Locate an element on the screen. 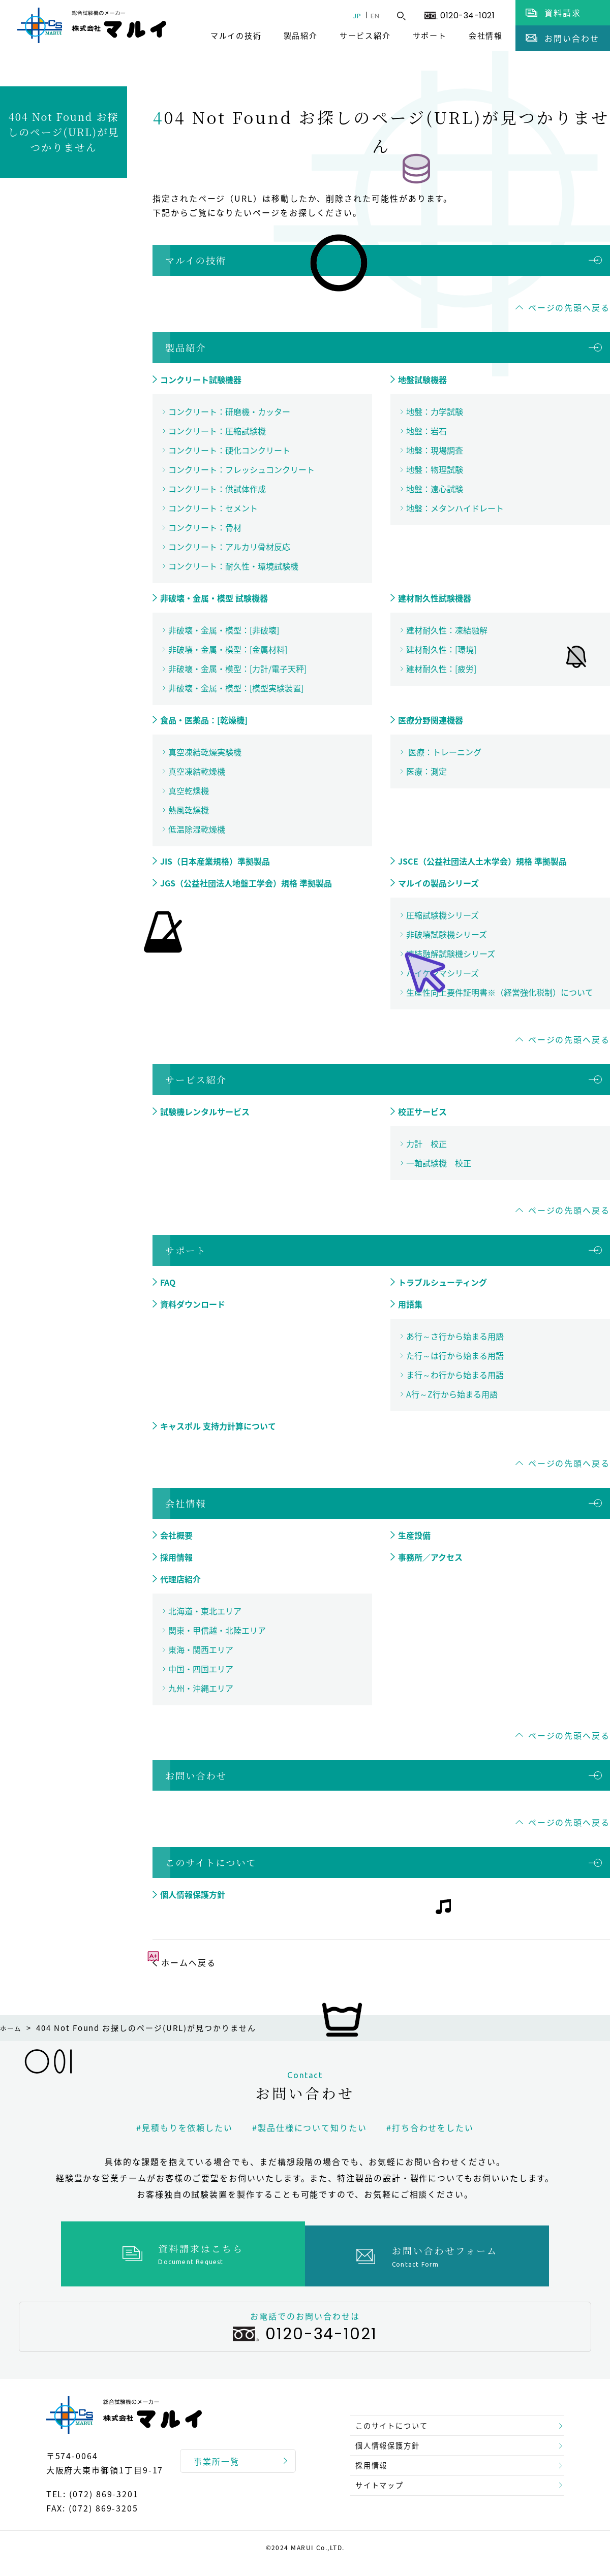 Image resolution: width=610 pixels, height=2576 pixels. open article on Medium is located at coordinates (48, 2061).